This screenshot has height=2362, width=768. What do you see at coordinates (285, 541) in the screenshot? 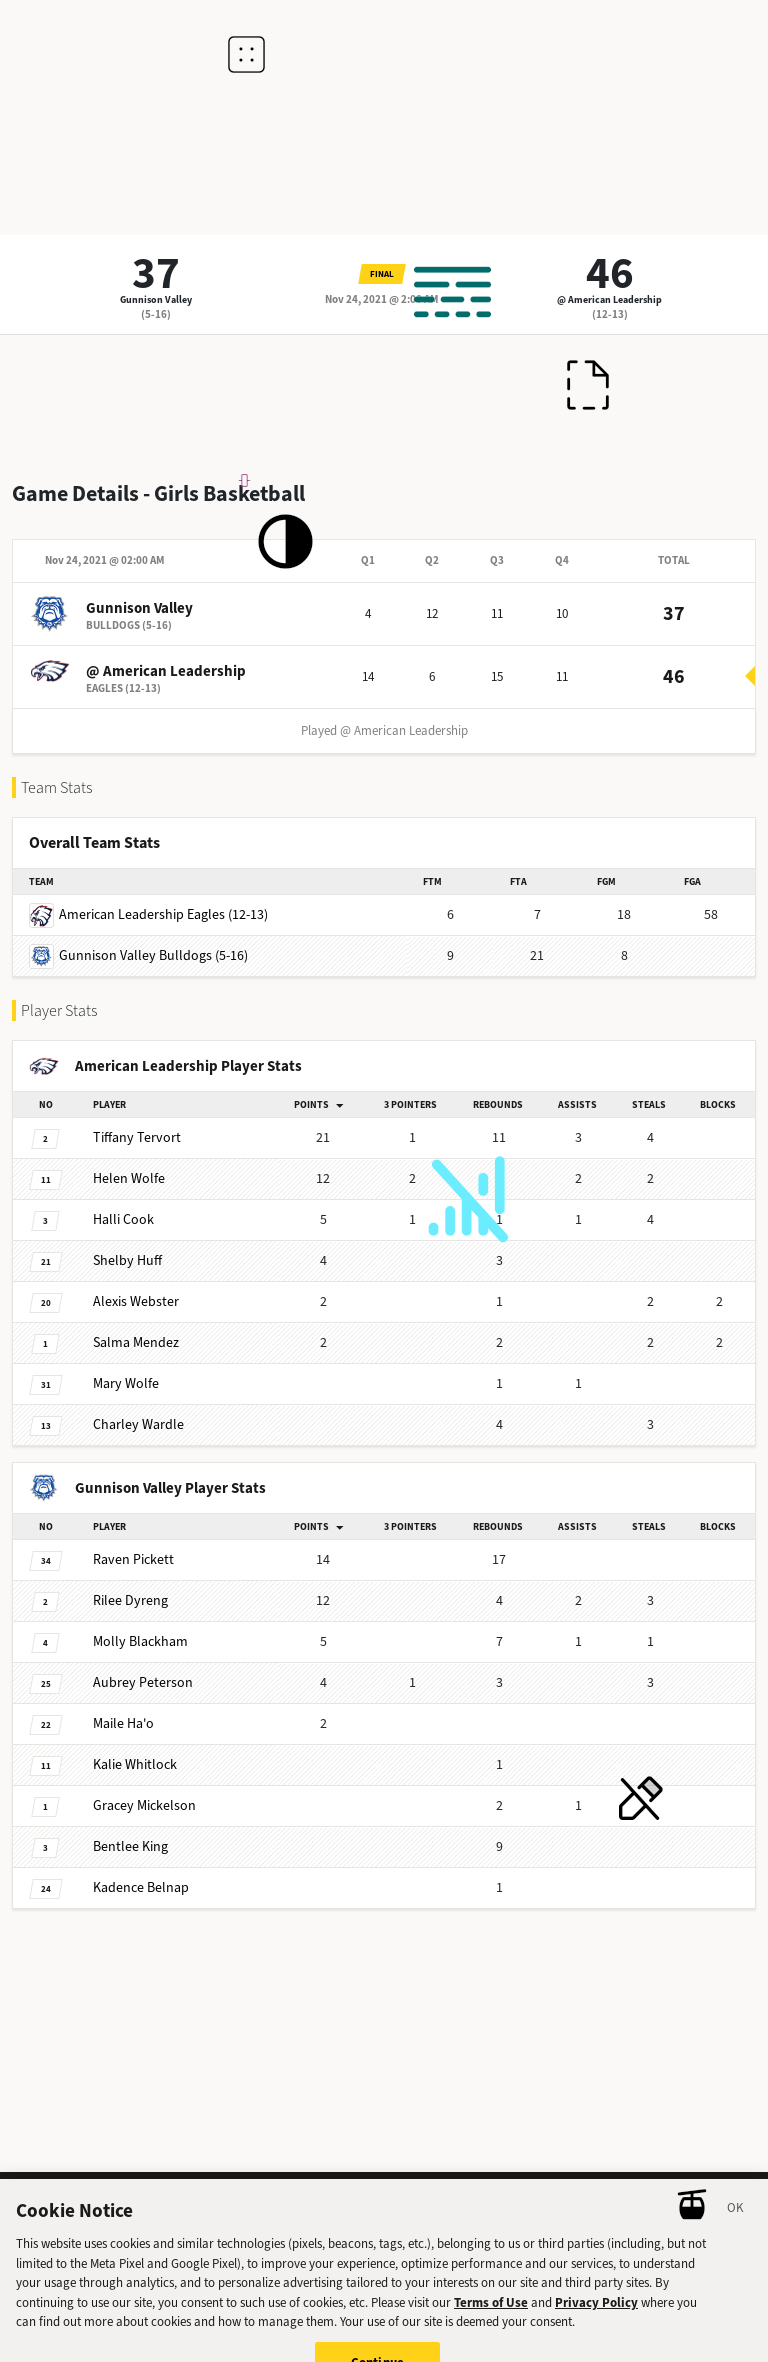
I see `adjust display contrast settings` at bounding box center [285, 541].